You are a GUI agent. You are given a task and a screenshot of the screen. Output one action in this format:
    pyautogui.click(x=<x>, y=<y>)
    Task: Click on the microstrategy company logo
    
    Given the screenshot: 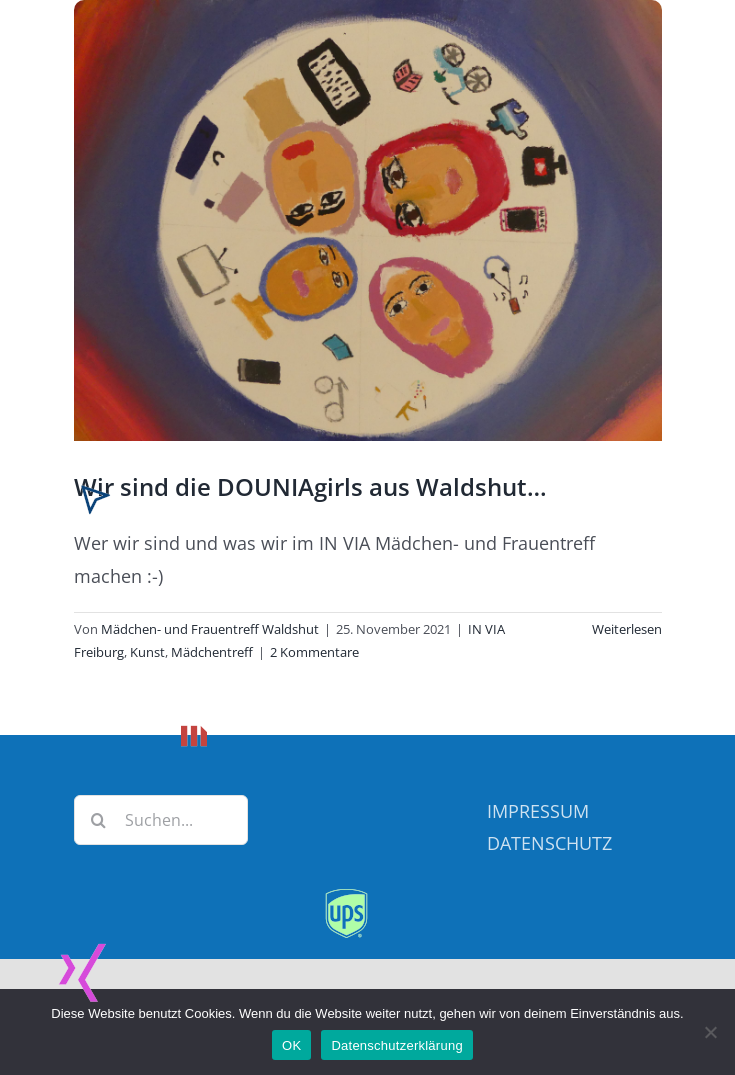 What is the action you would take?
    pyautogui.click(x=194, y=736)
    